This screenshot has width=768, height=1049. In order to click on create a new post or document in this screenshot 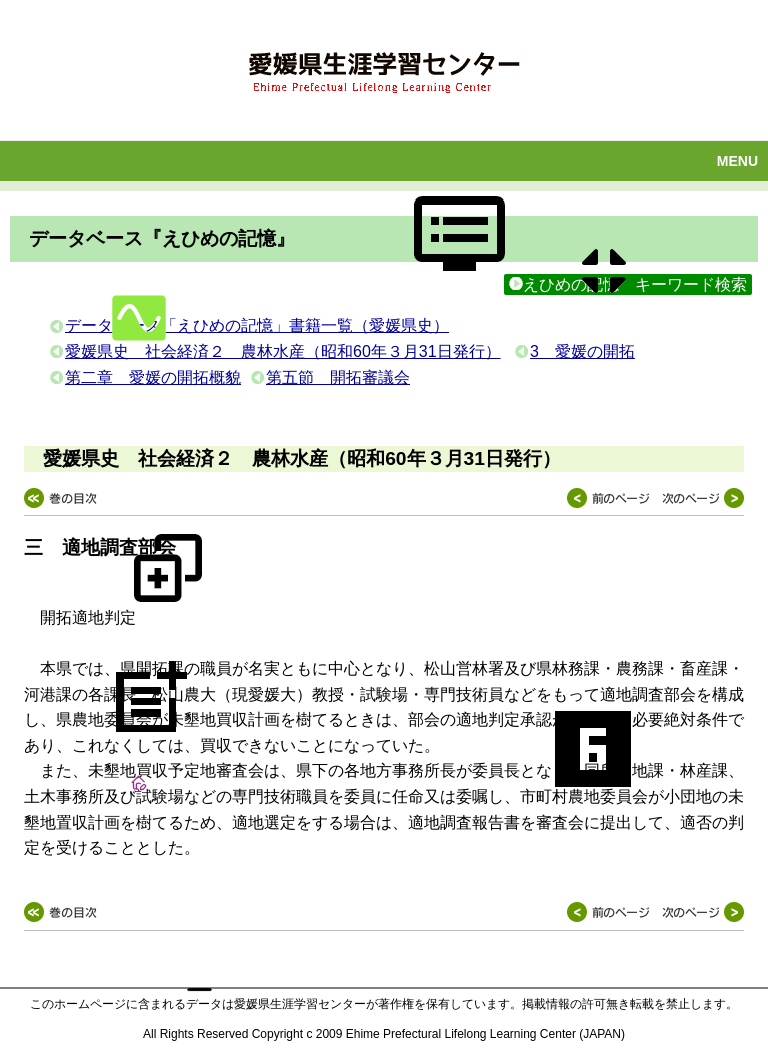, I will do `click(150, 698)`.